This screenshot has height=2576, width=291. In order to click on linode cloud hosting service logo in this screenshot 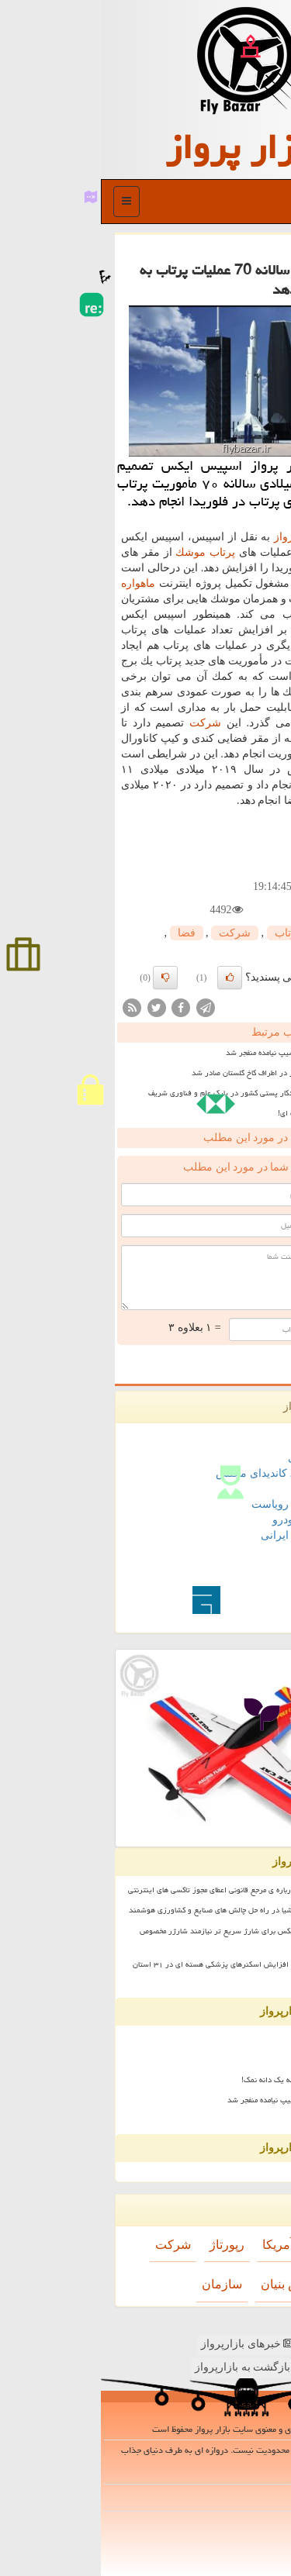, I will do `click(105, 277)`.